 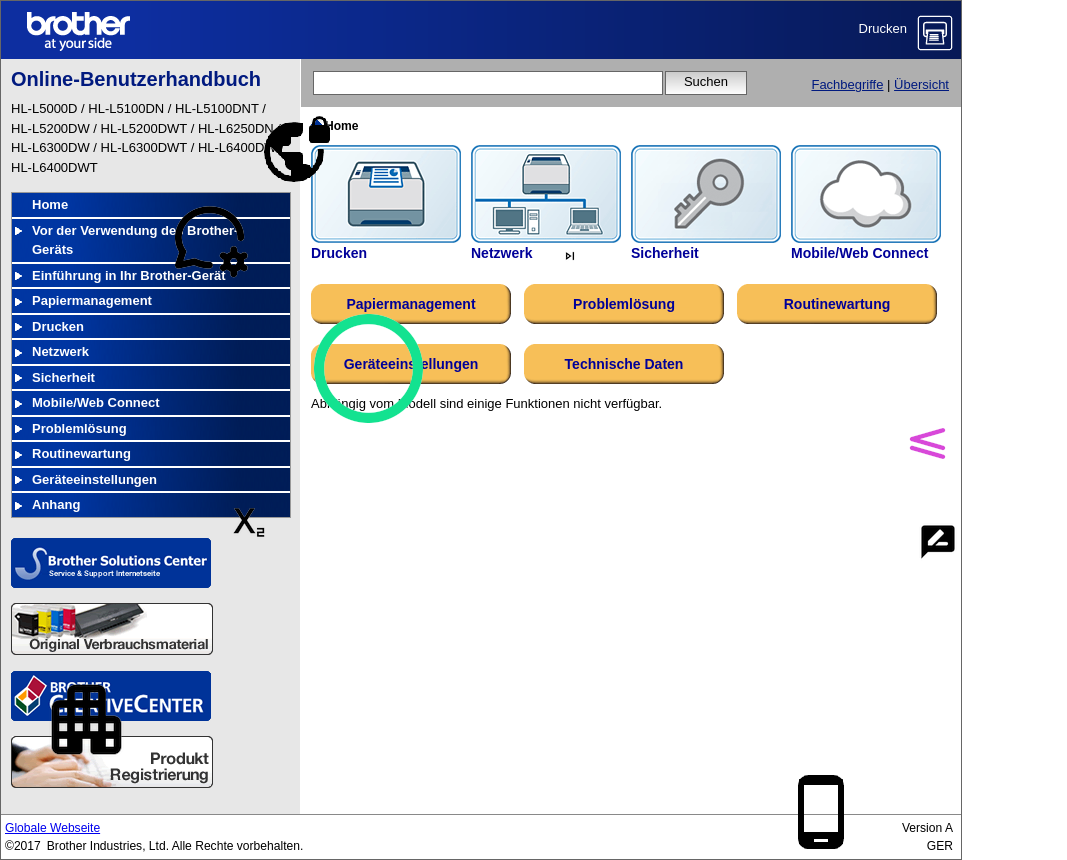 I want to click on connect to a secure VPN network, so click(x=297, y=149).